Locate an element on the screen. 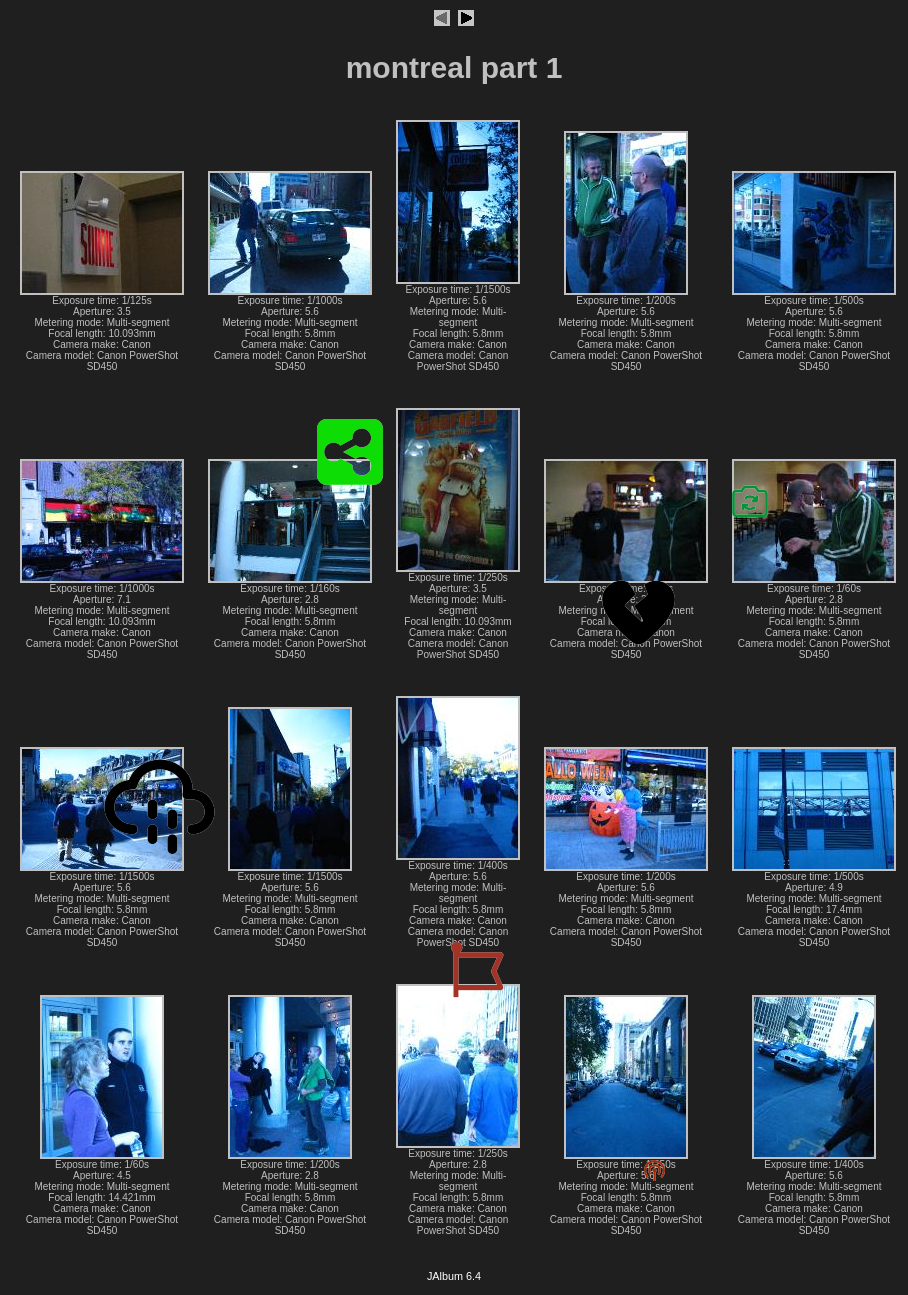  font awesome brand logo is located at coordinates (477, 969).